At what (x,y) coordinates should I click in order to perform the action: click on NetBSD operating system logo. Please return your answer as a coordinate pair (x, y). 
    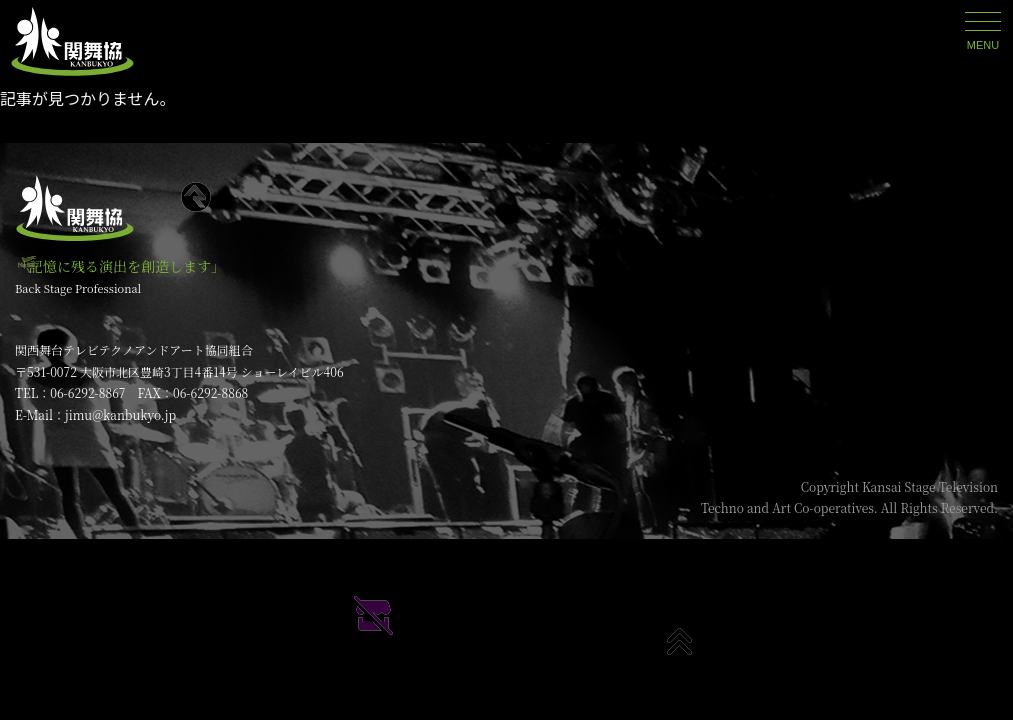
    Looking at the image, I should click on (28, 264).